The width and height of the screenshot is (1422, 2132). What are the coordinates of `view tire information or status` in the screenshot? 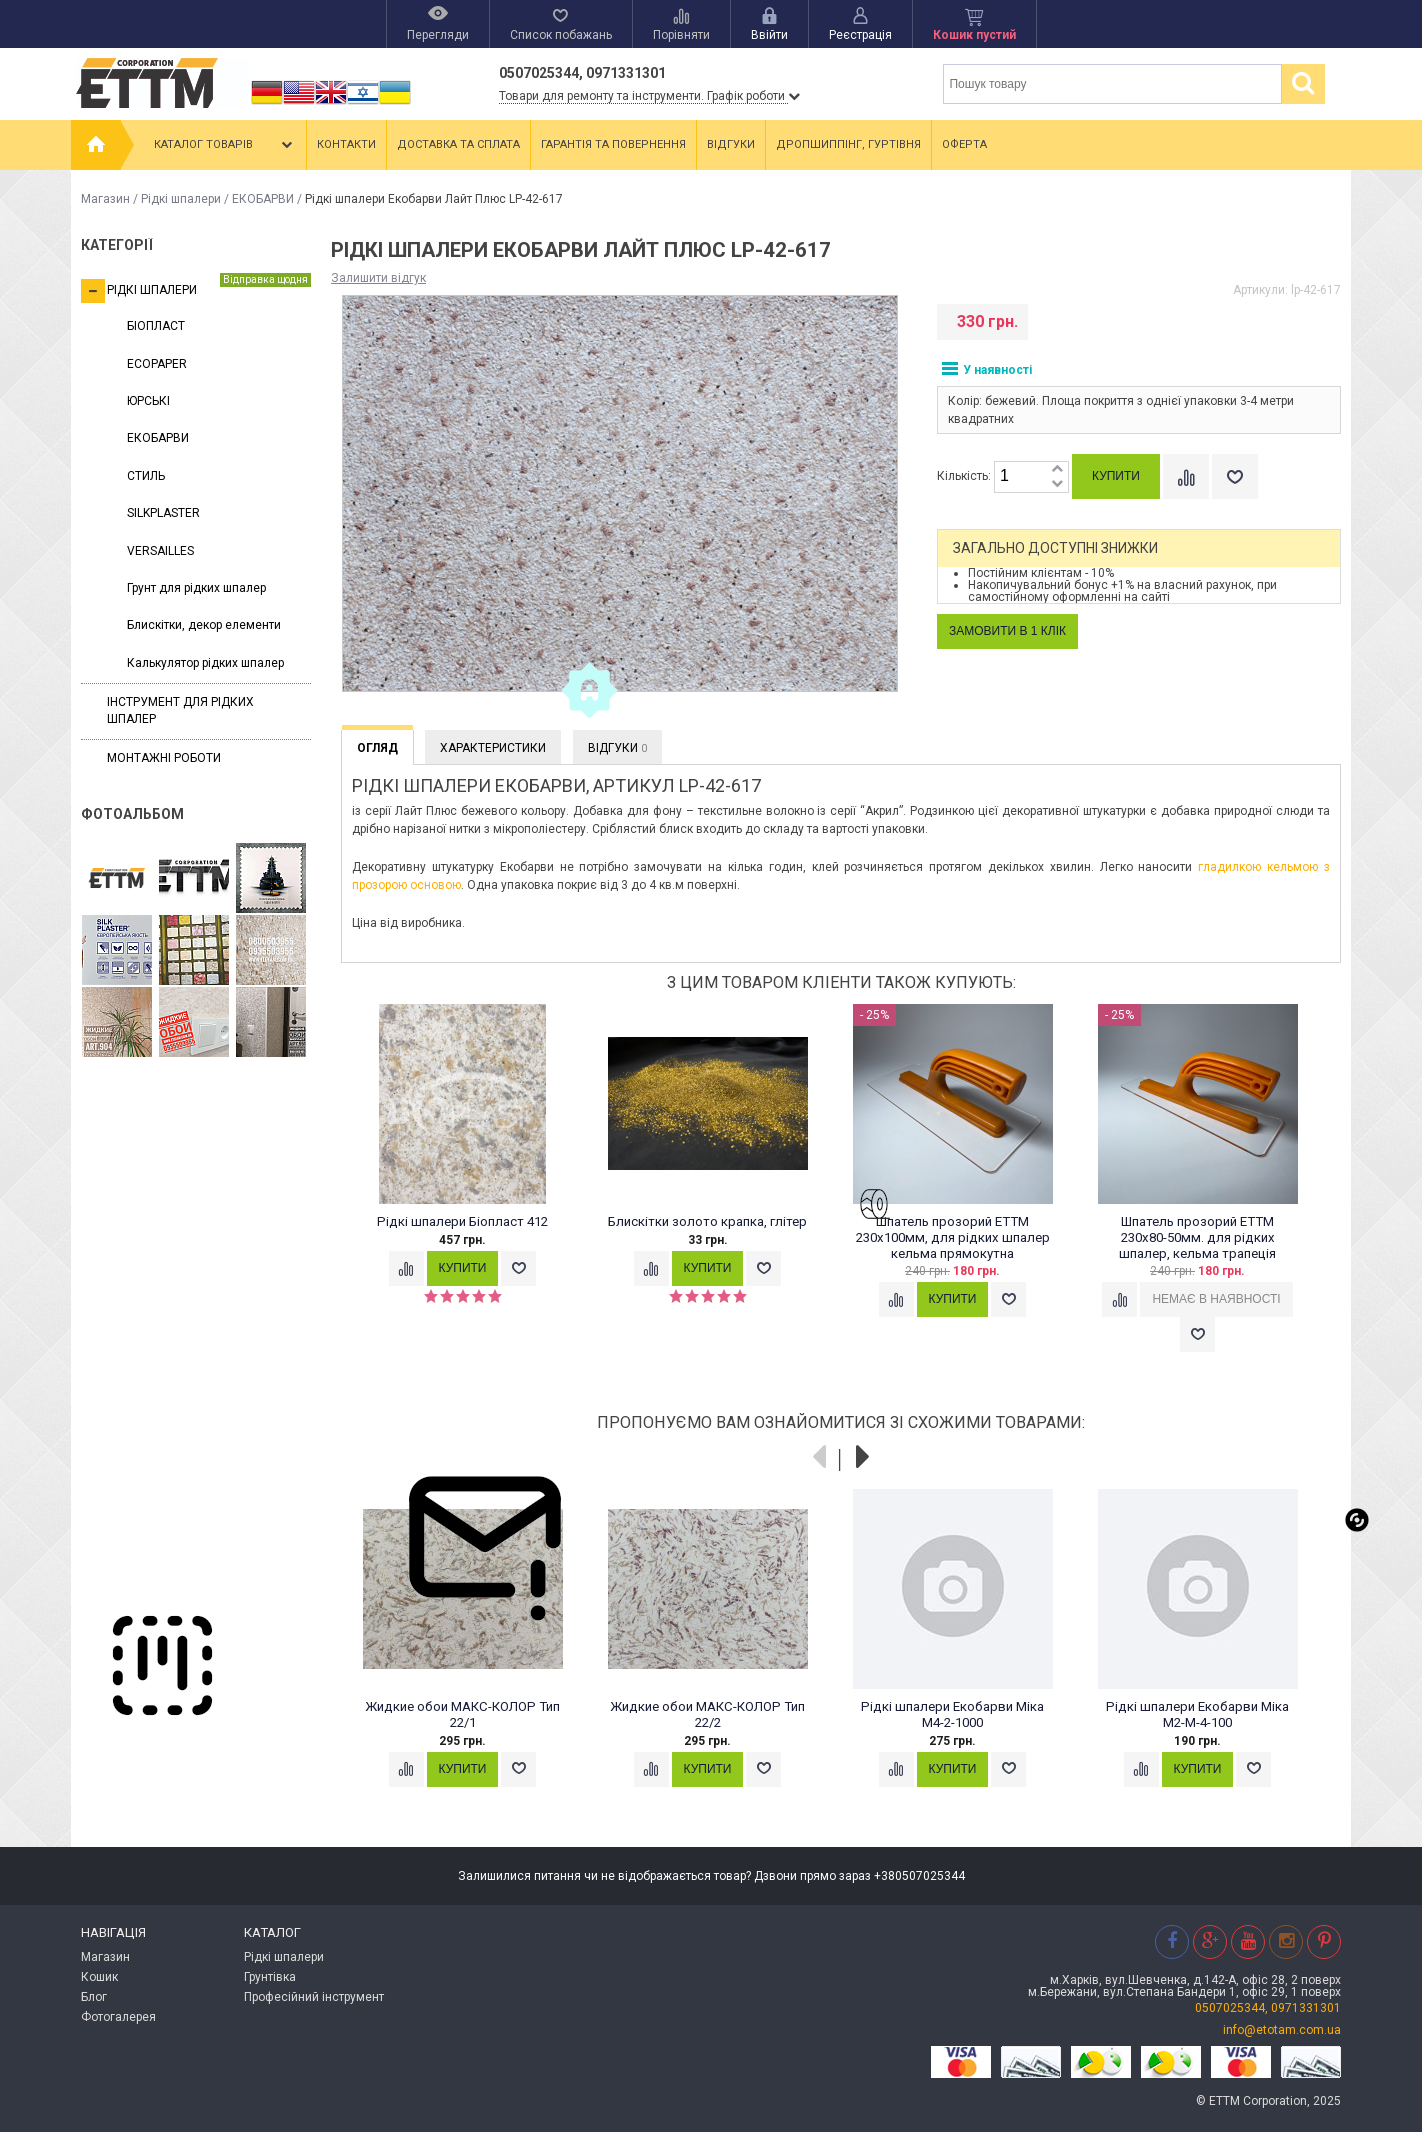 It's located at (874, 1204).